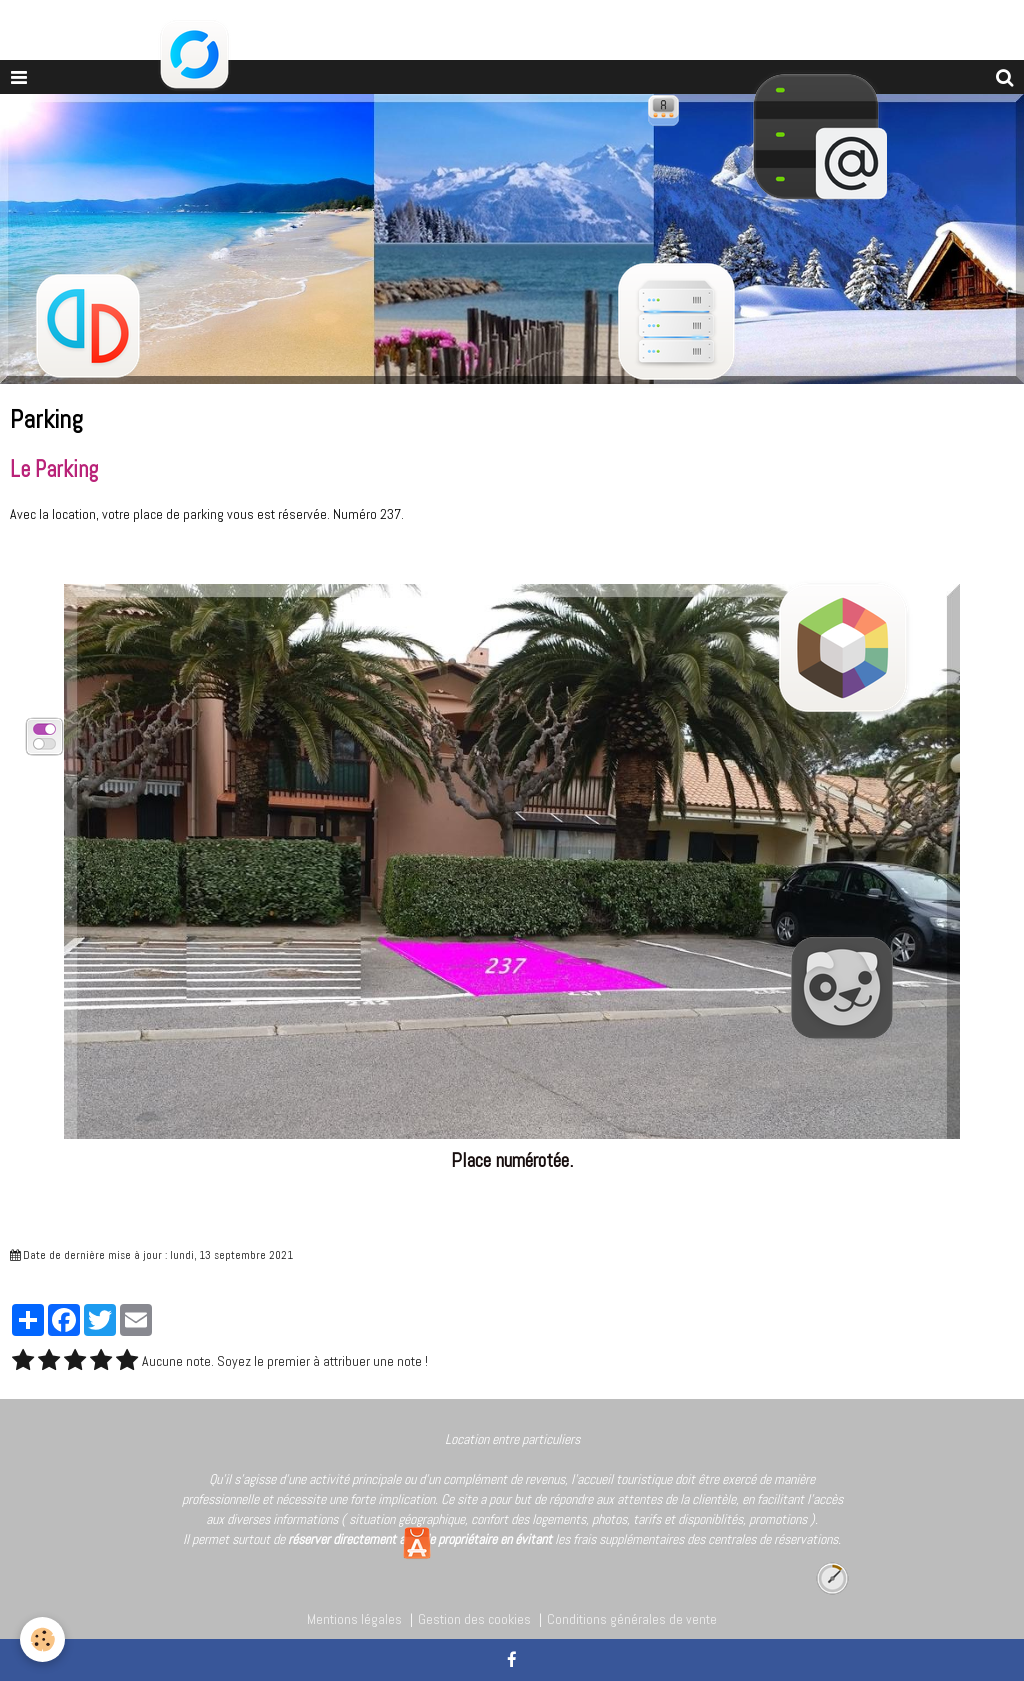 This screenshot has height=1681, width=1024. I want to click on open sysprof system profiler application, so click(832, 1578).